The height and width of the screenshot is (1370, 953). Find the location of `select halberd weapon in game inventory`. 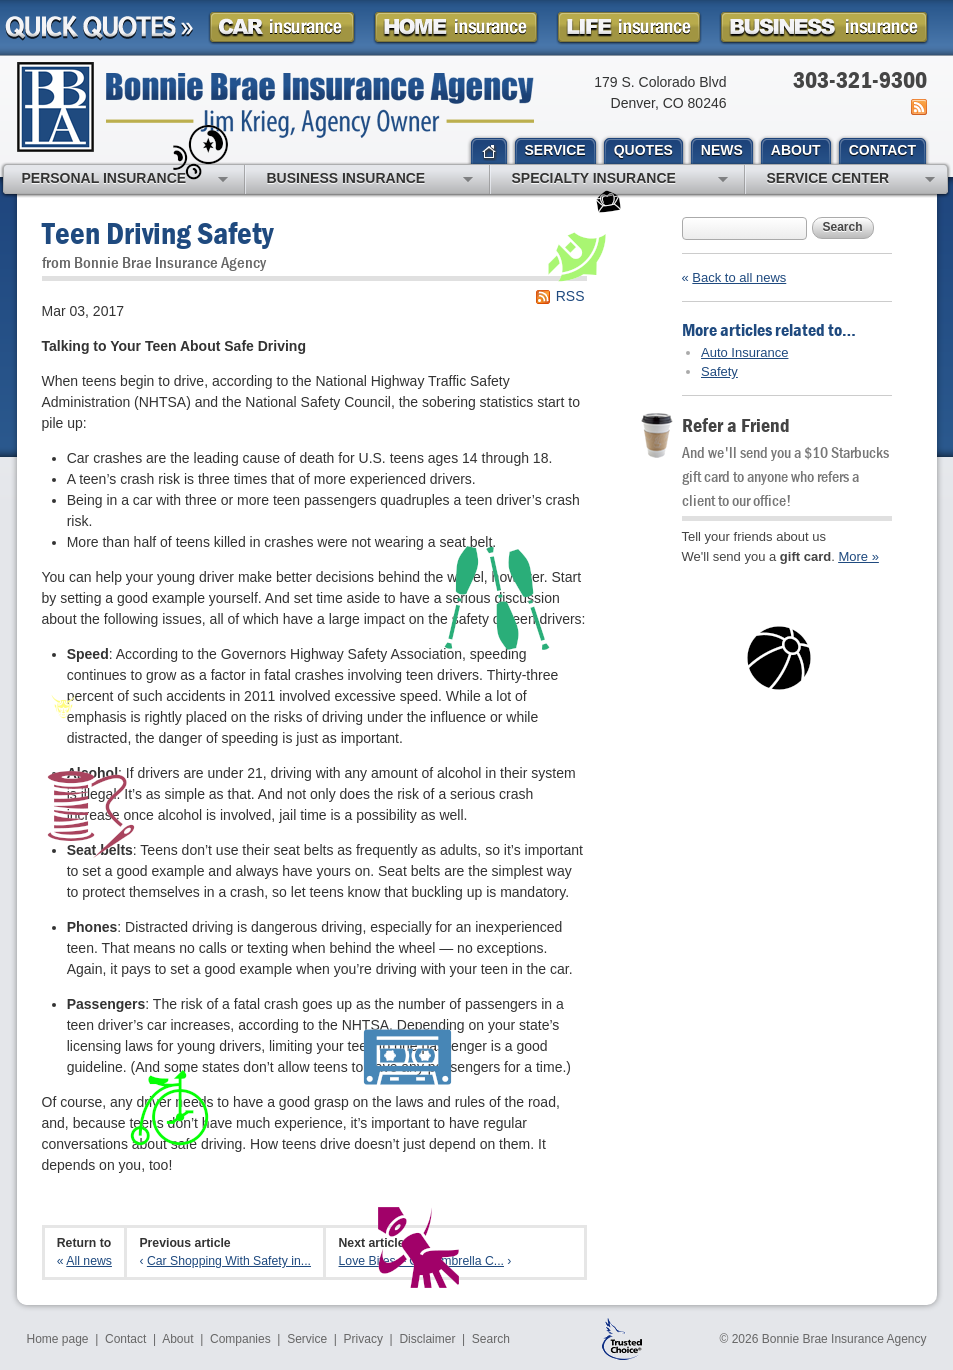

select halberd weapon in game inventory is located at coordinates (577, 260).